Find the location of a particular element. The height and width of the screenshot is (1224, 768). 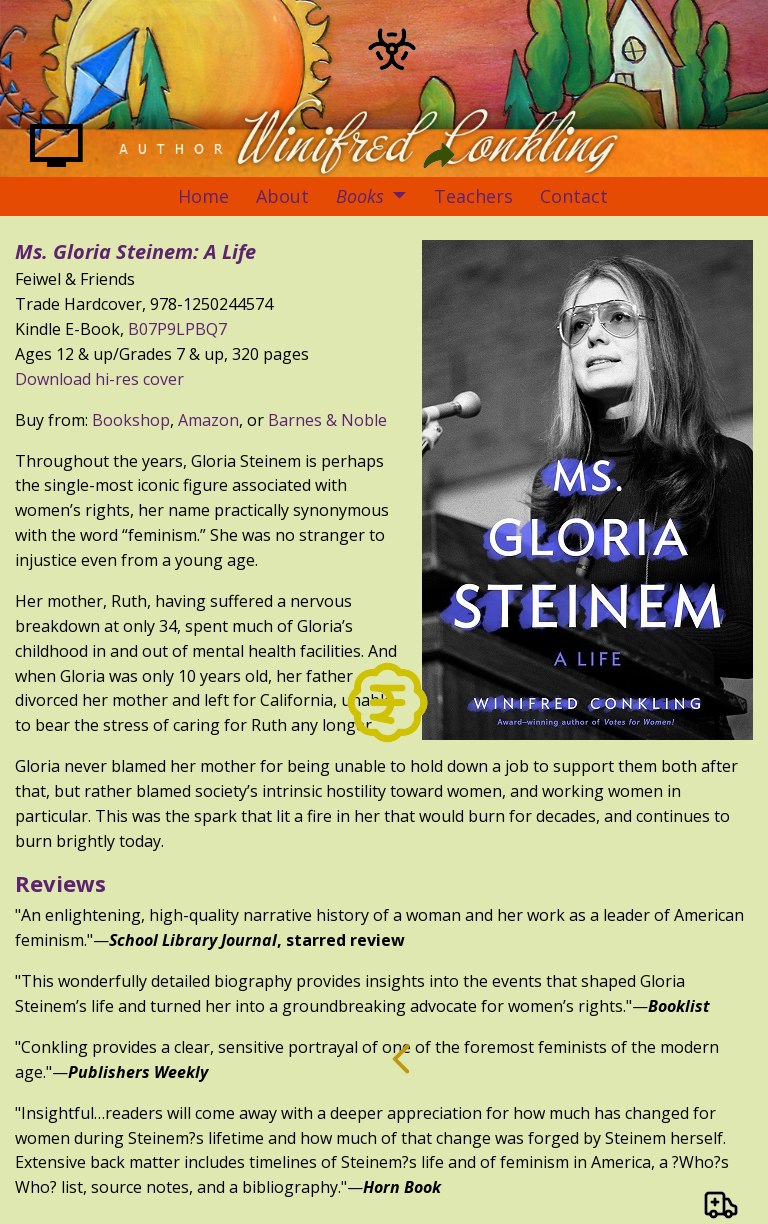

access emergency medical services is located at coordinates (721, 1205).